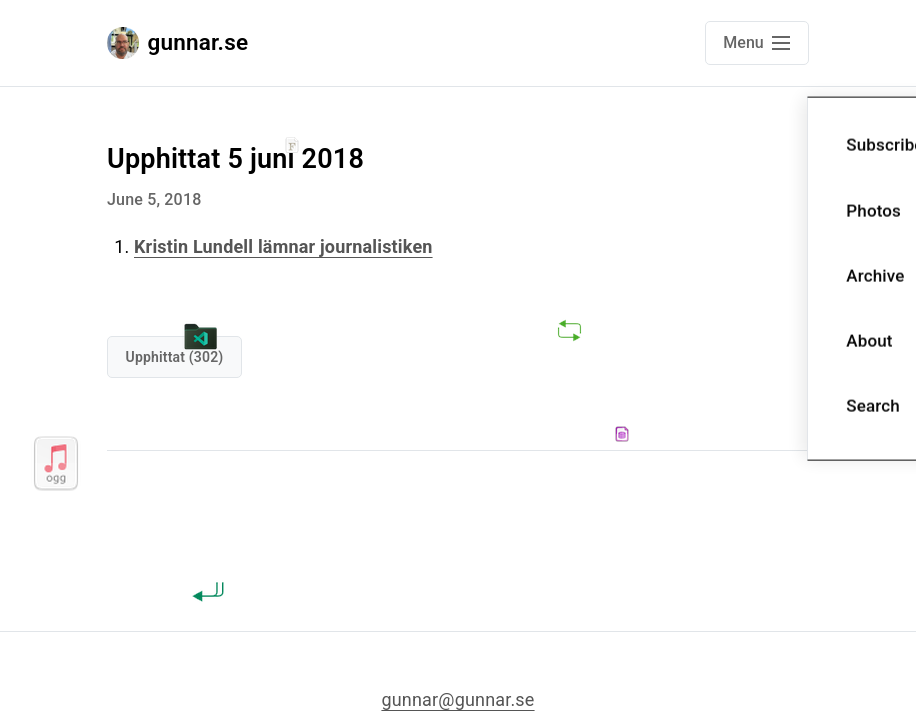 The height and width of the screenshot is (720, 916). Describe the element at coordinates (200, 337) in the screenshot. I see `folder containing VS Code Insider projects` at that location.